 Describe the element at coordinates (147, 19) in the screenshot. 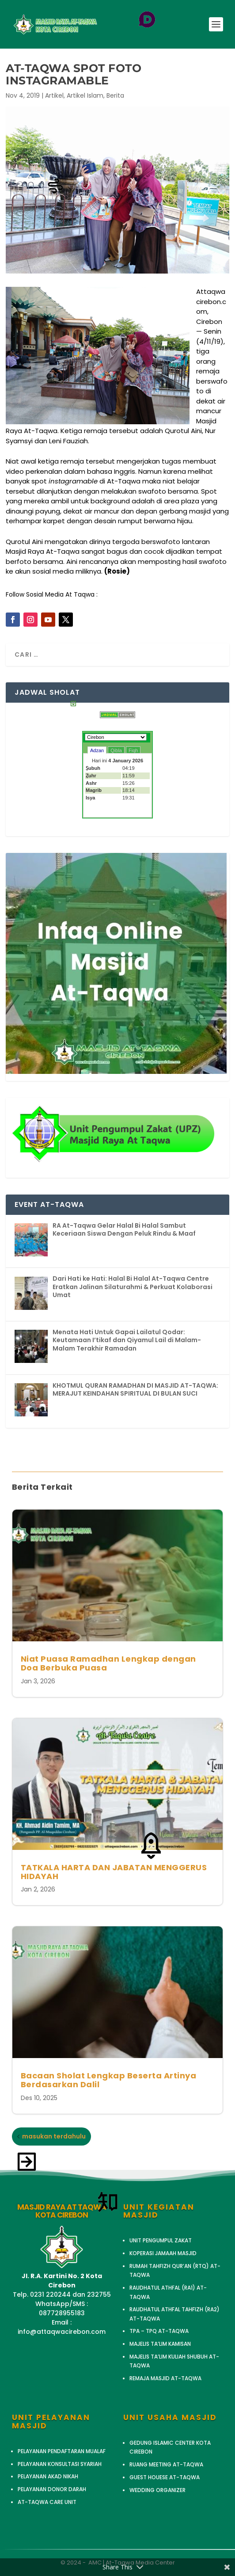

I see `open Disqus comments section` at that location.